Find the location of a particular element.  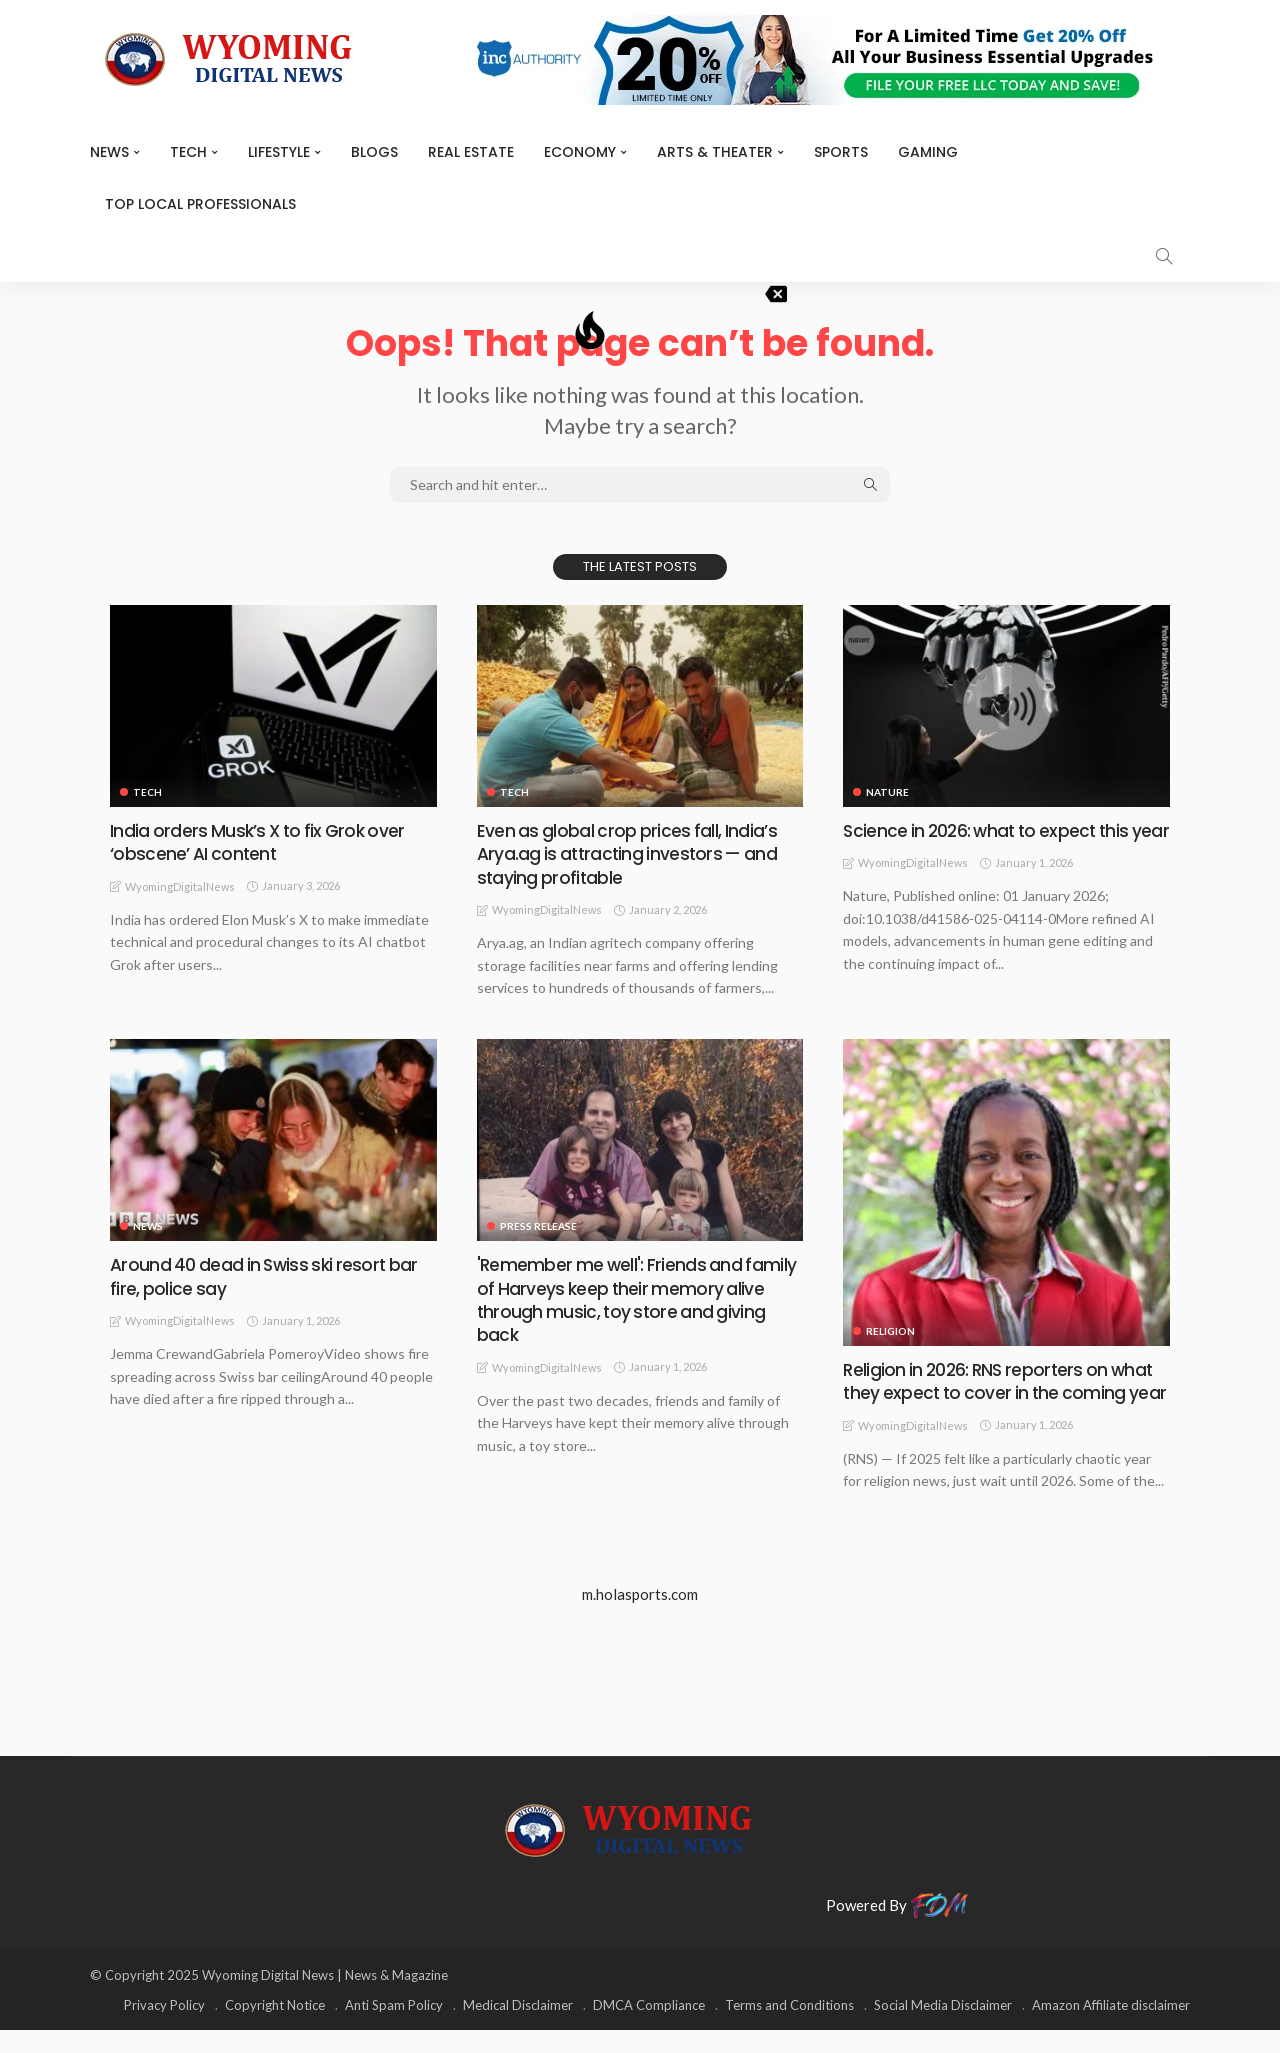

delete the last character entered is located at coordinates (776, 294).